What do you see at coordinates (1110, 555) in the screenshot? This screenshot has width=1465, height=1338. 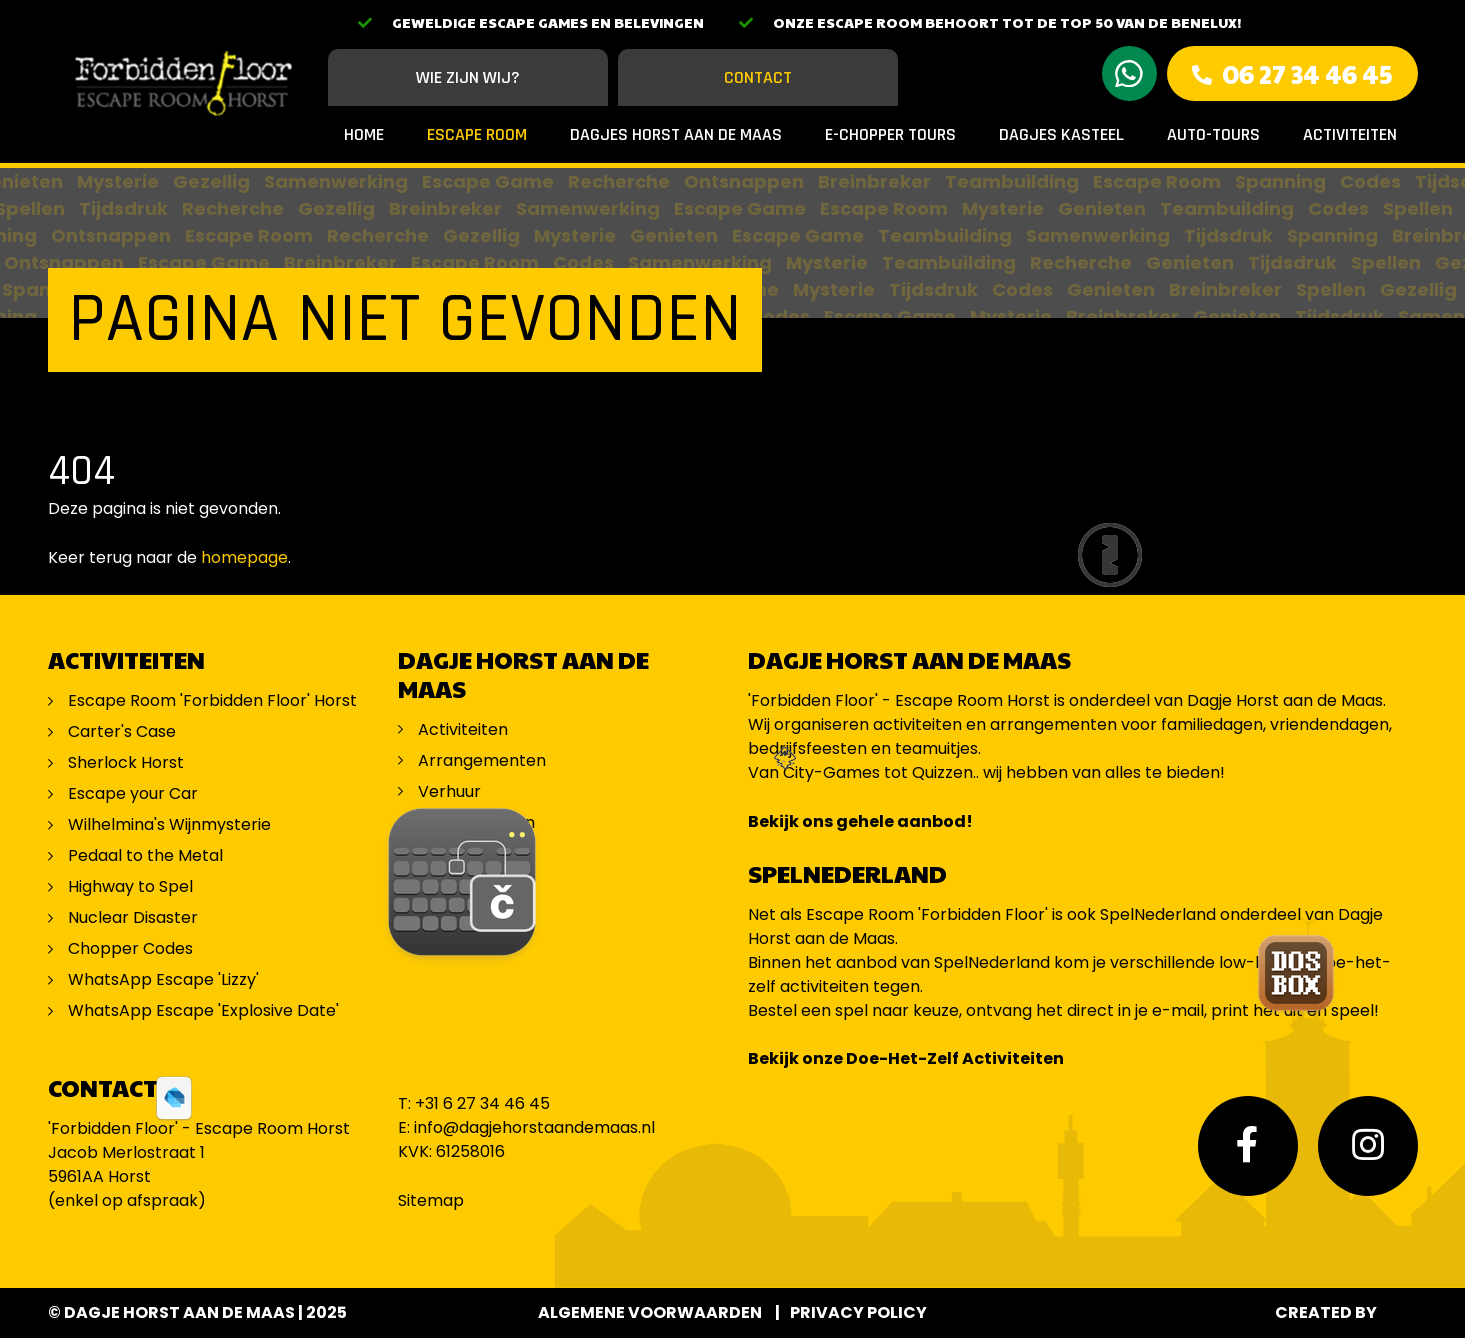 I see `access password manager` at bounding box center [1110, 555].